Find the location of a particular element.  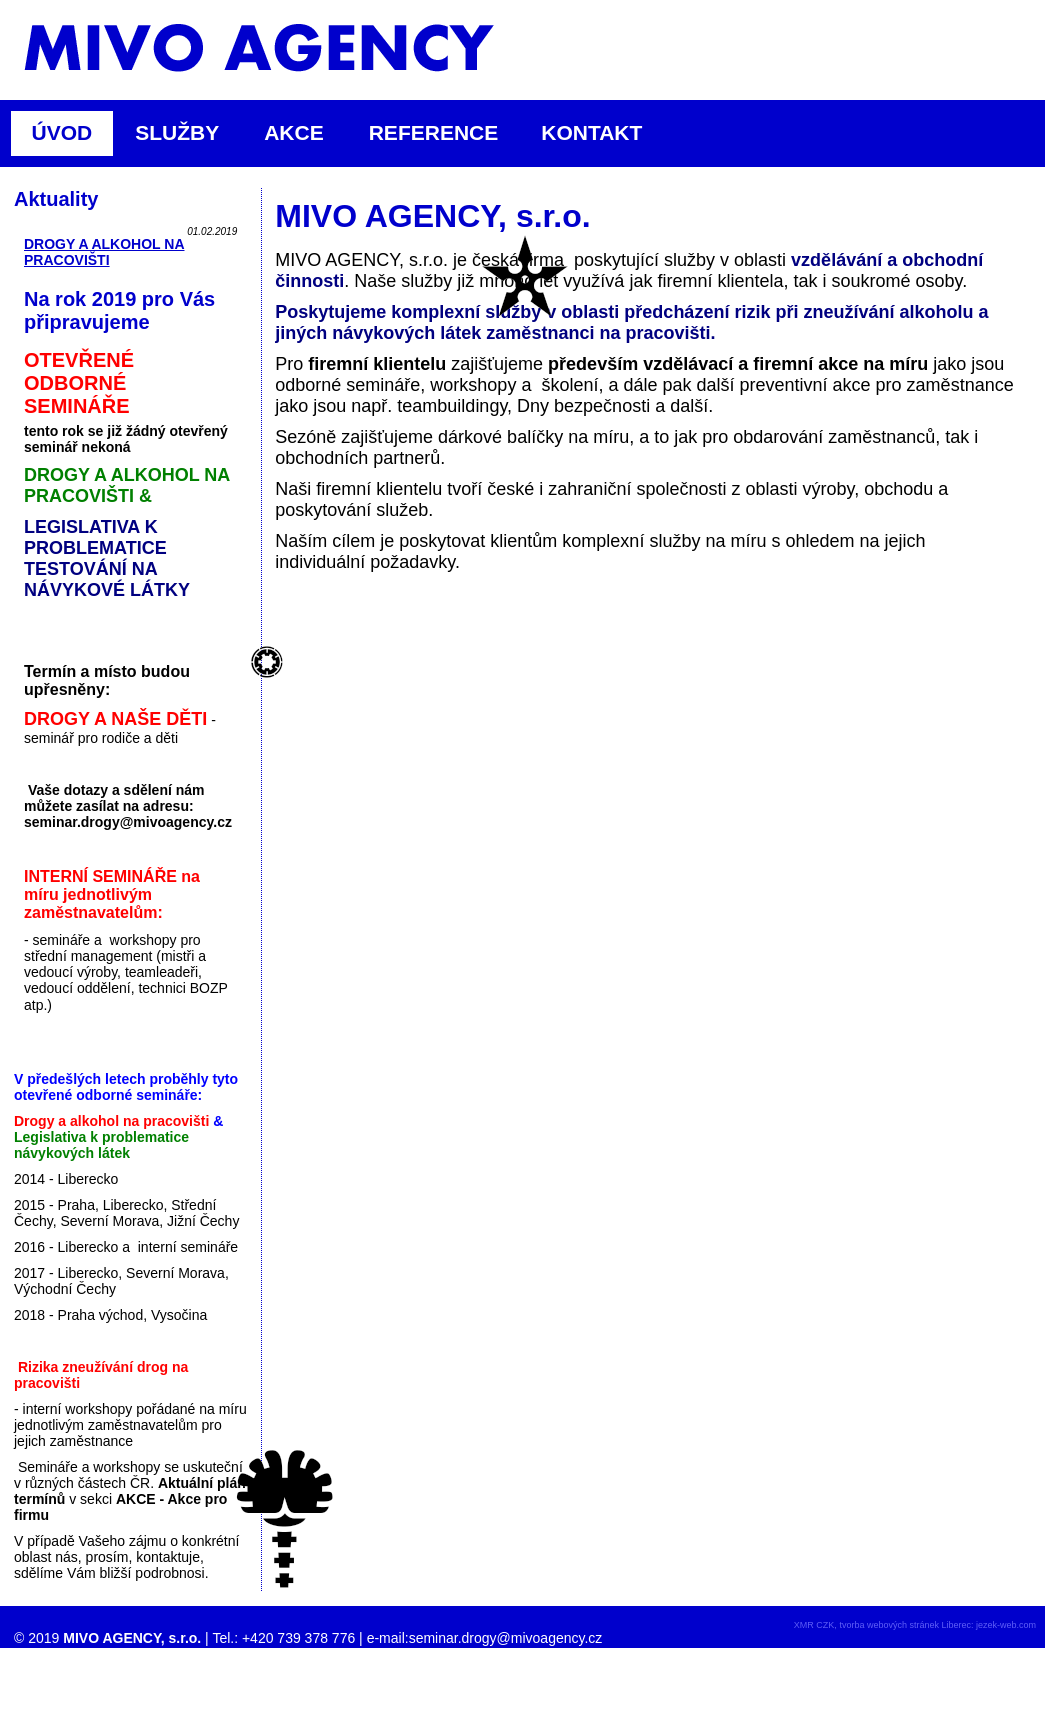

access neuroscience or brain-related content is located at coordinates (285, 1519).